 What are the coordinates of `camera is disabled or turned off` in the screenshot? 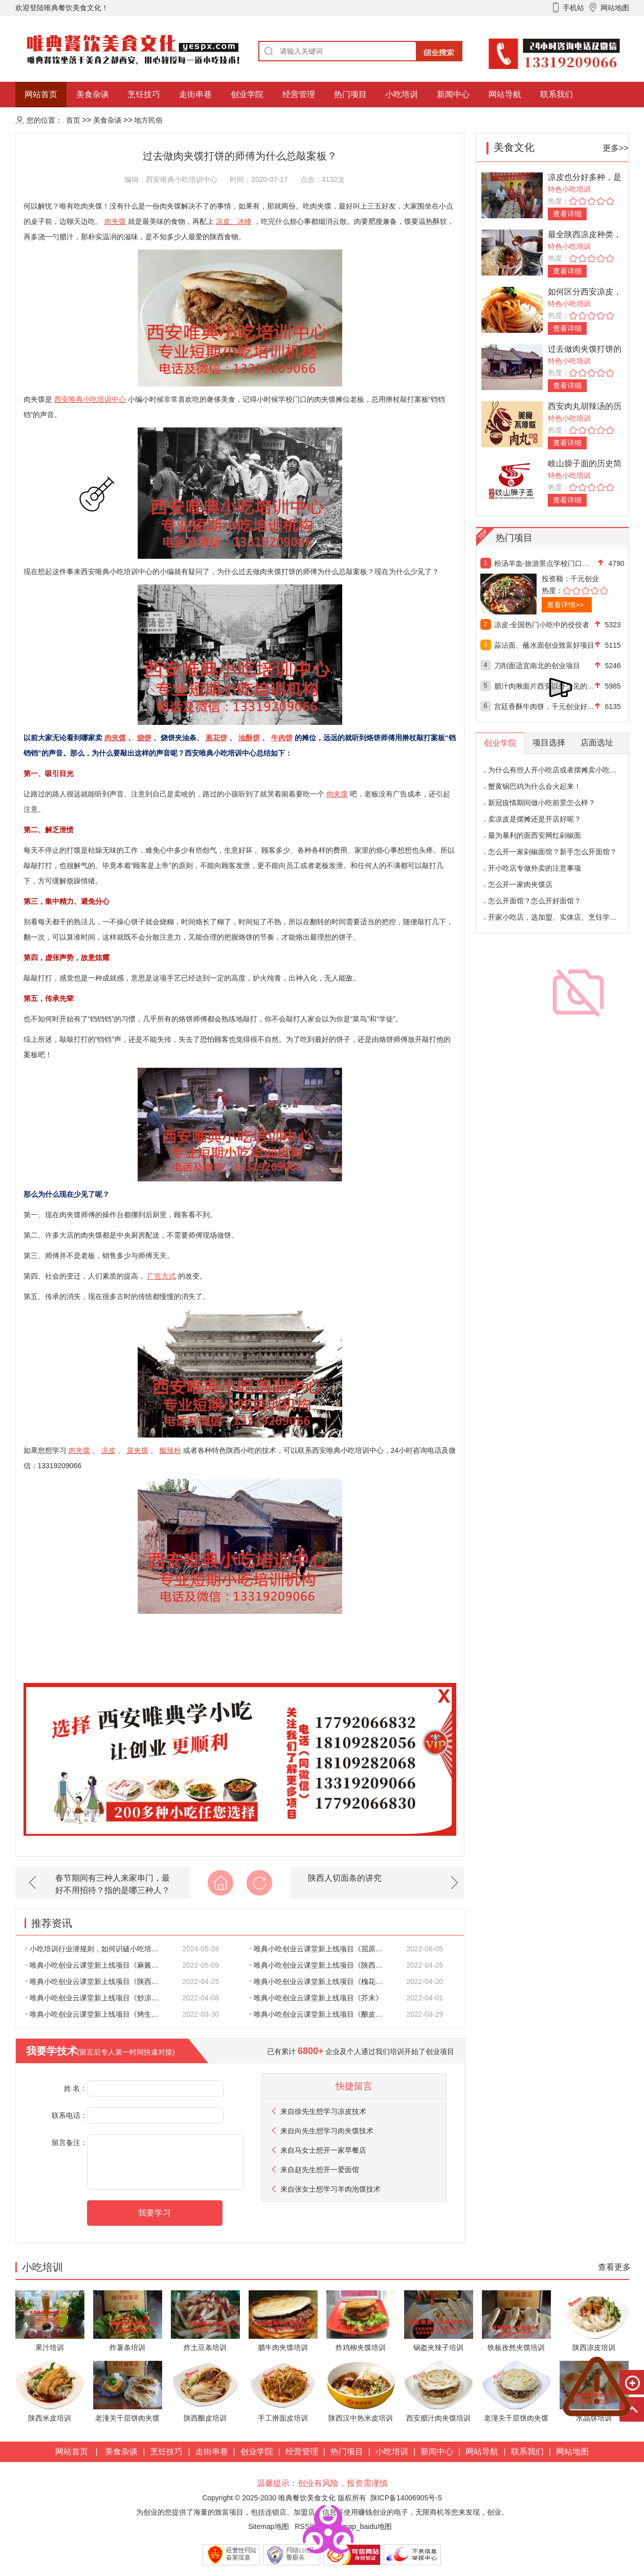 It's located at (578, 993).